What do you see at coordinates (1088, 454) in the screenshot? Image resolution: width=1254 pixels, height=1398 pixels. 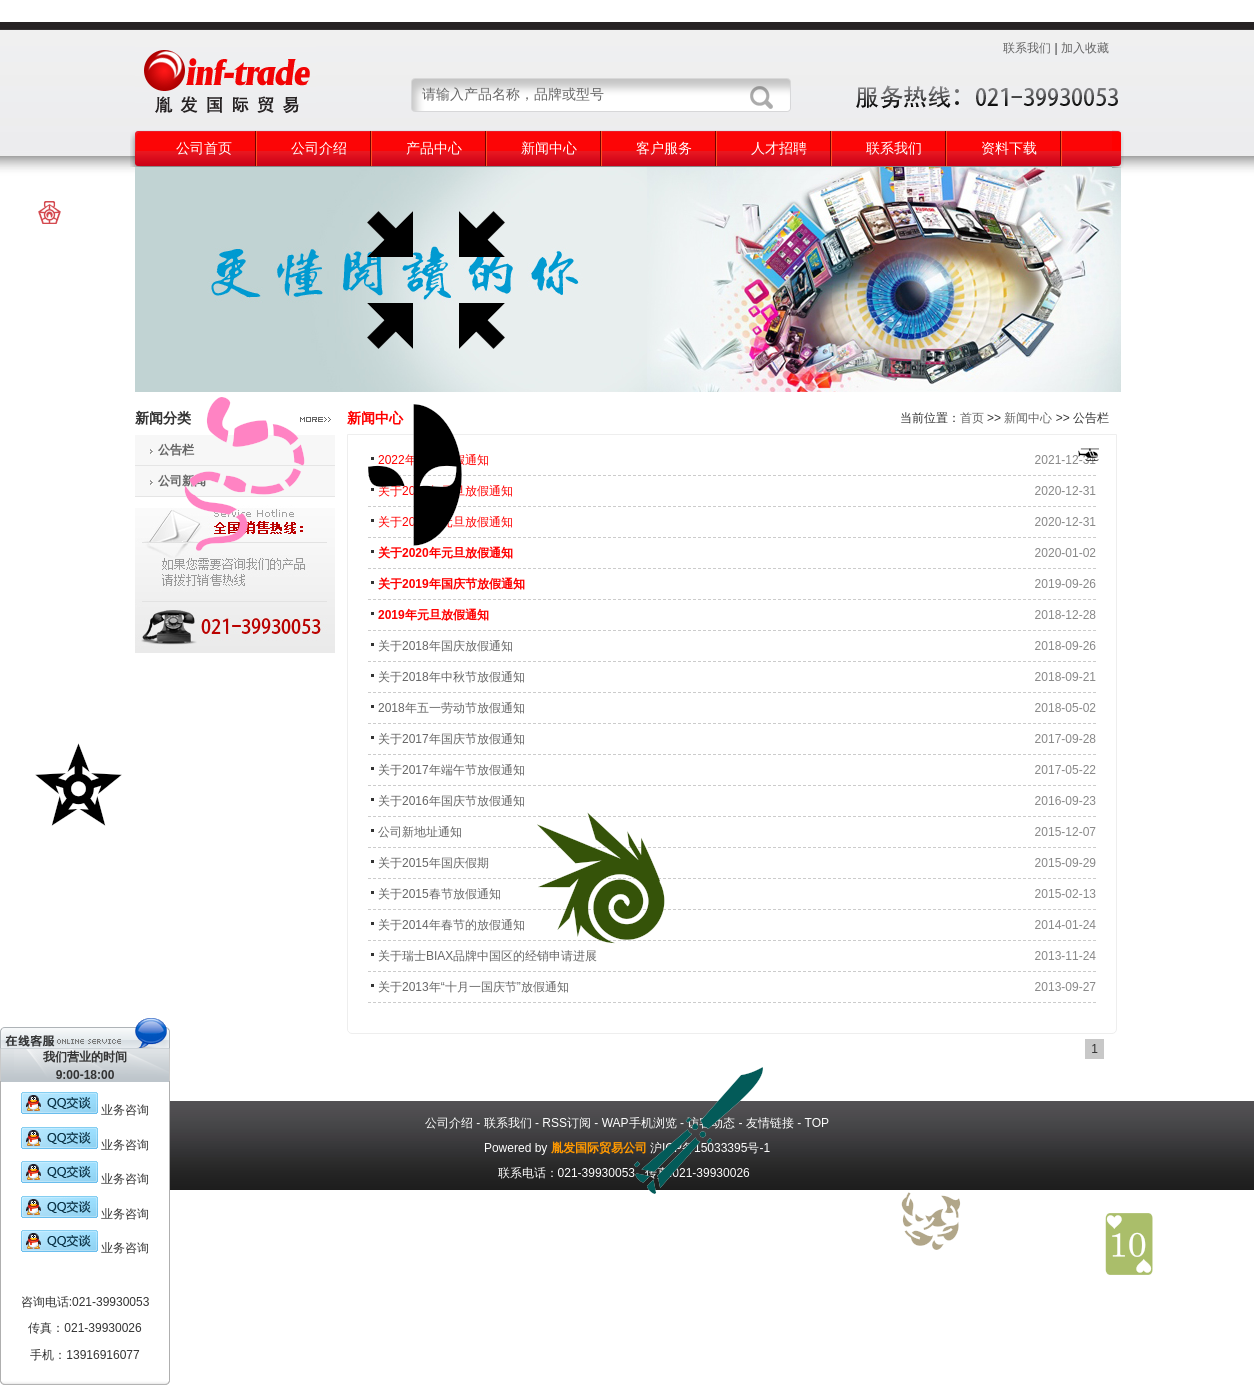 I see `access helicopter or aerial transport options` at bounding box center [1088, 454].